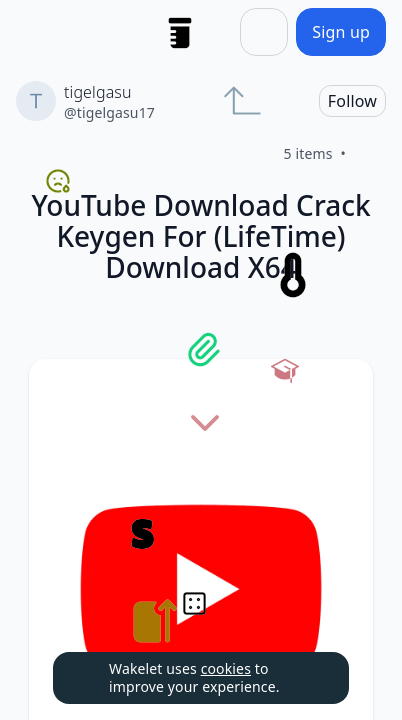 The image size is (402, 720). I want to click on access education or learning features, so click(285, 370).